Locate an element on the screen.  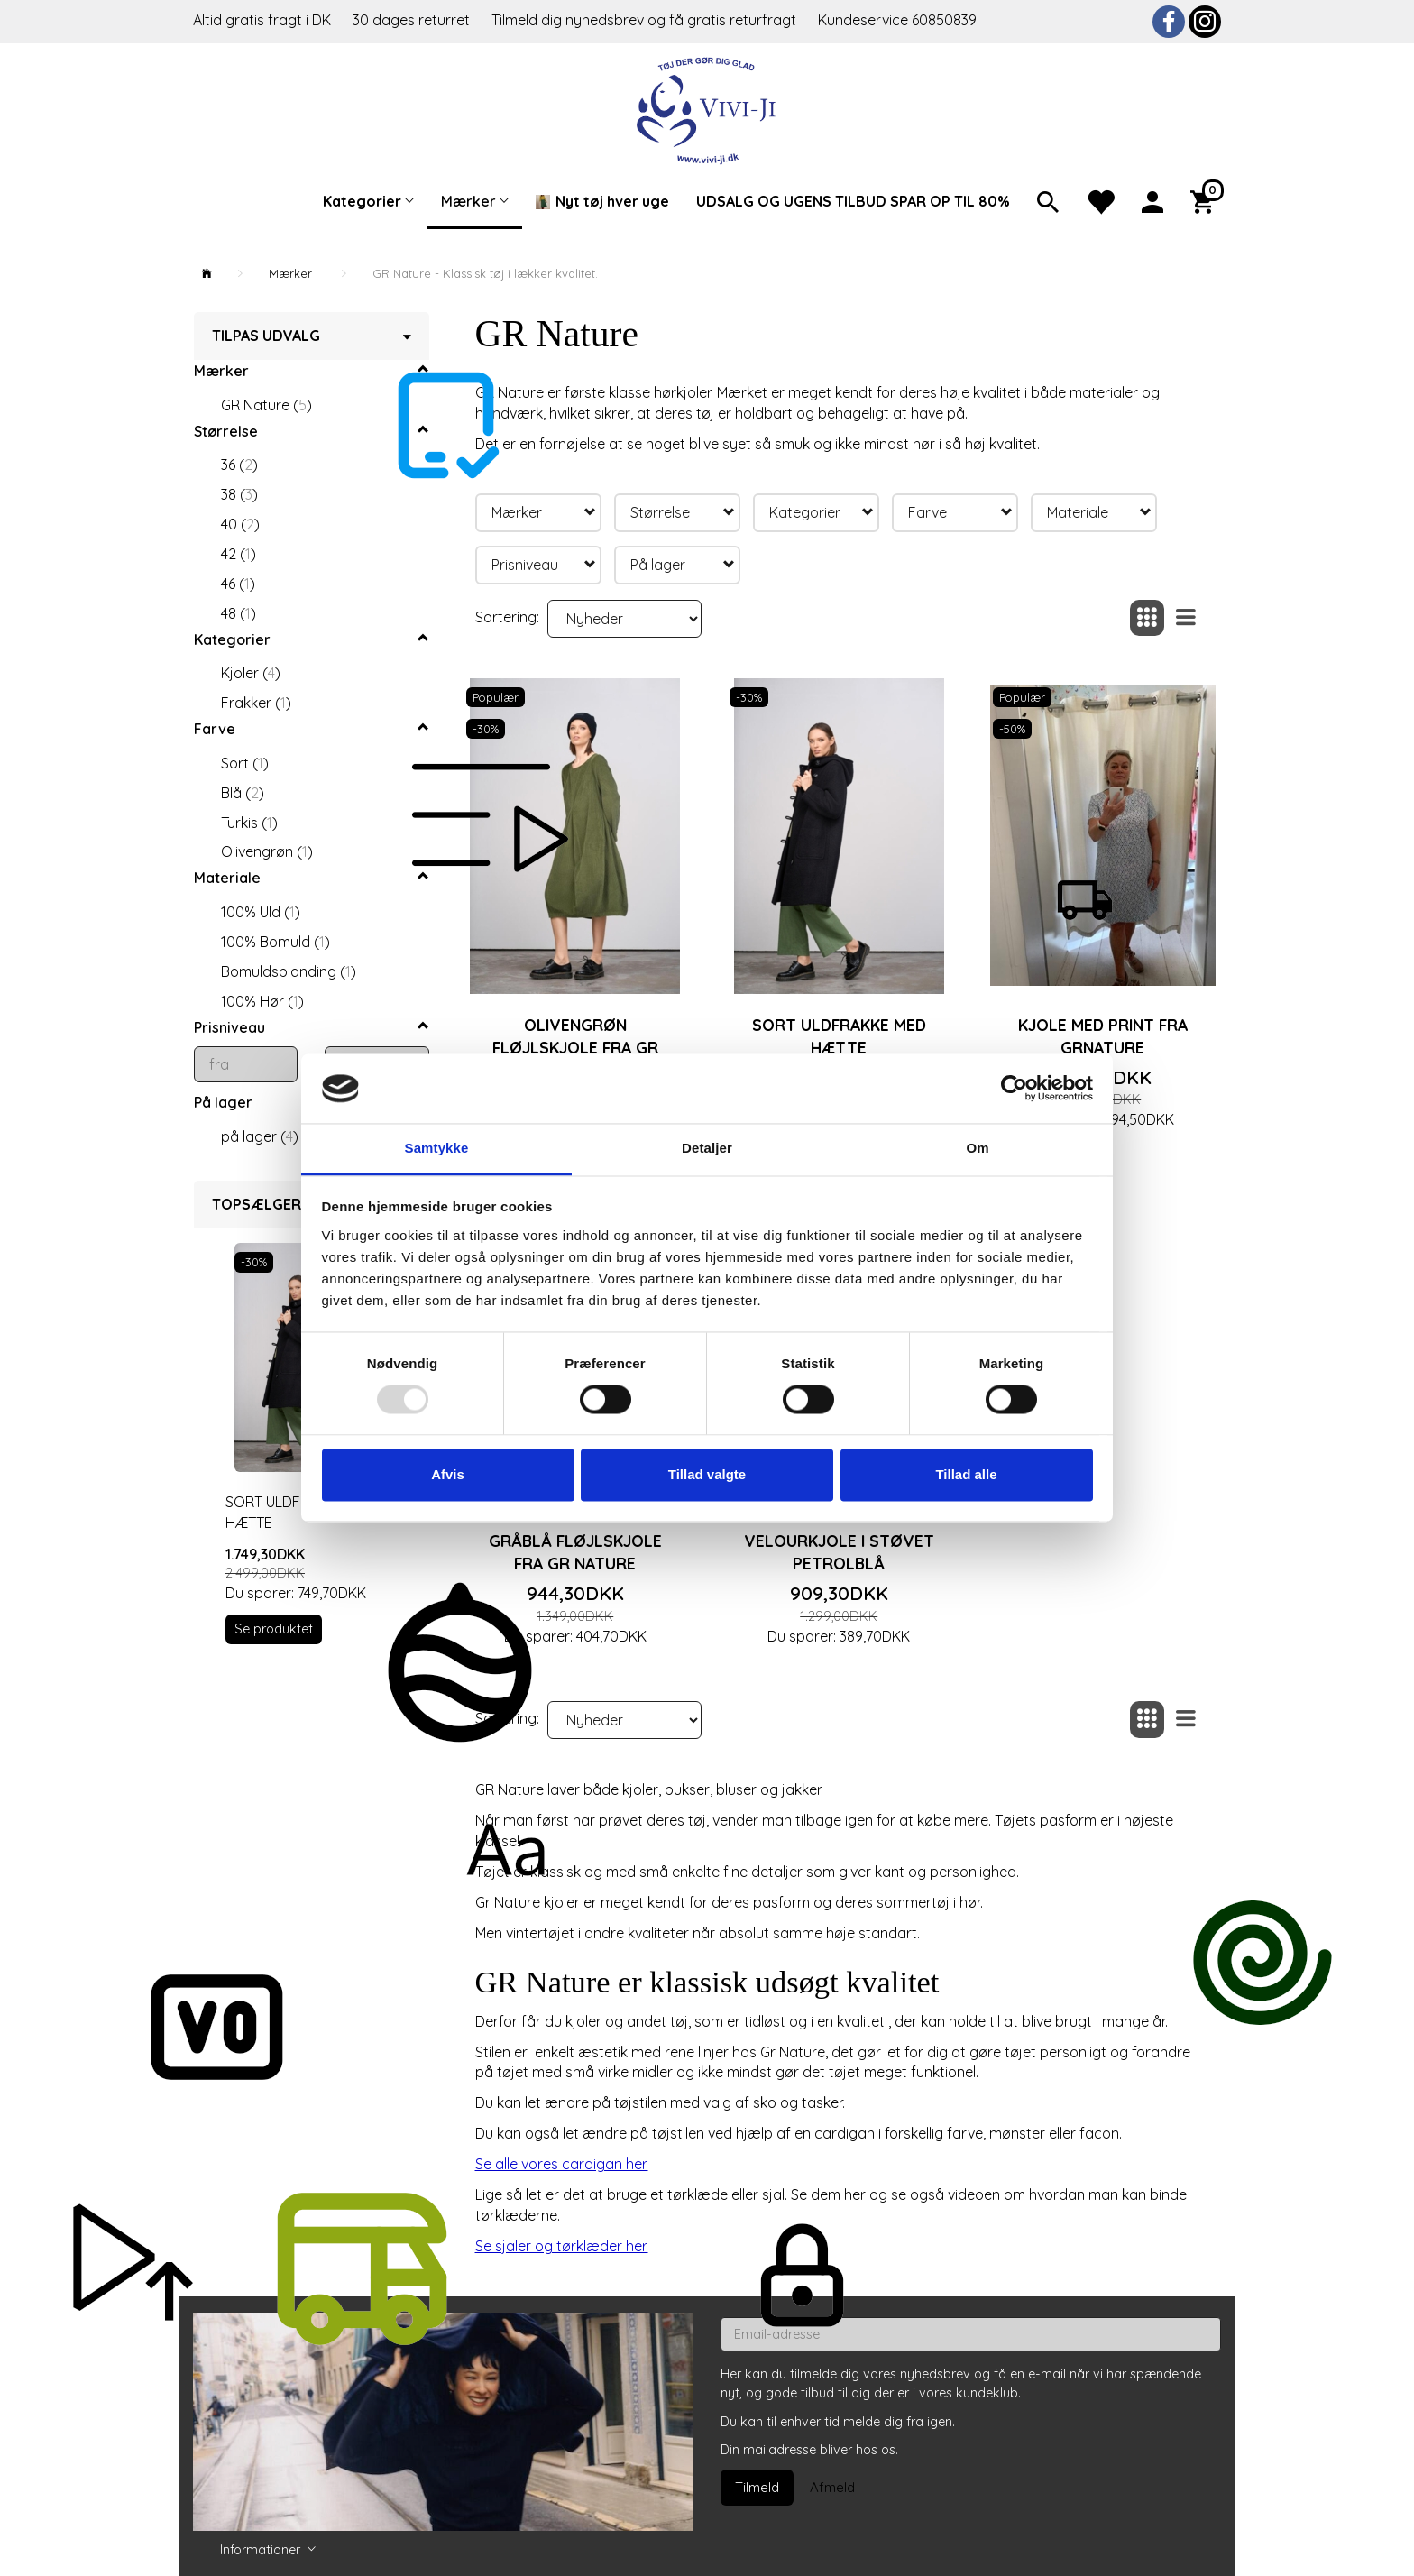
lock or secure this item is located at coordinates (802, 2275).